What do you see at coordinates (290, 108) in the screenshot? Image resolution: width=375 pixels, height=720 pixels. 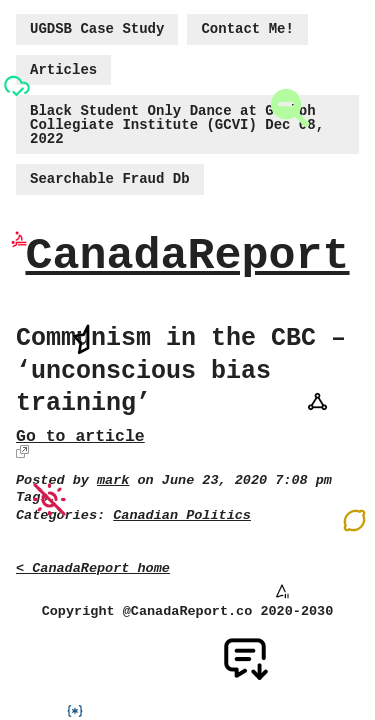 I see `zoom out to see more content` at bounding box center [290, 108].